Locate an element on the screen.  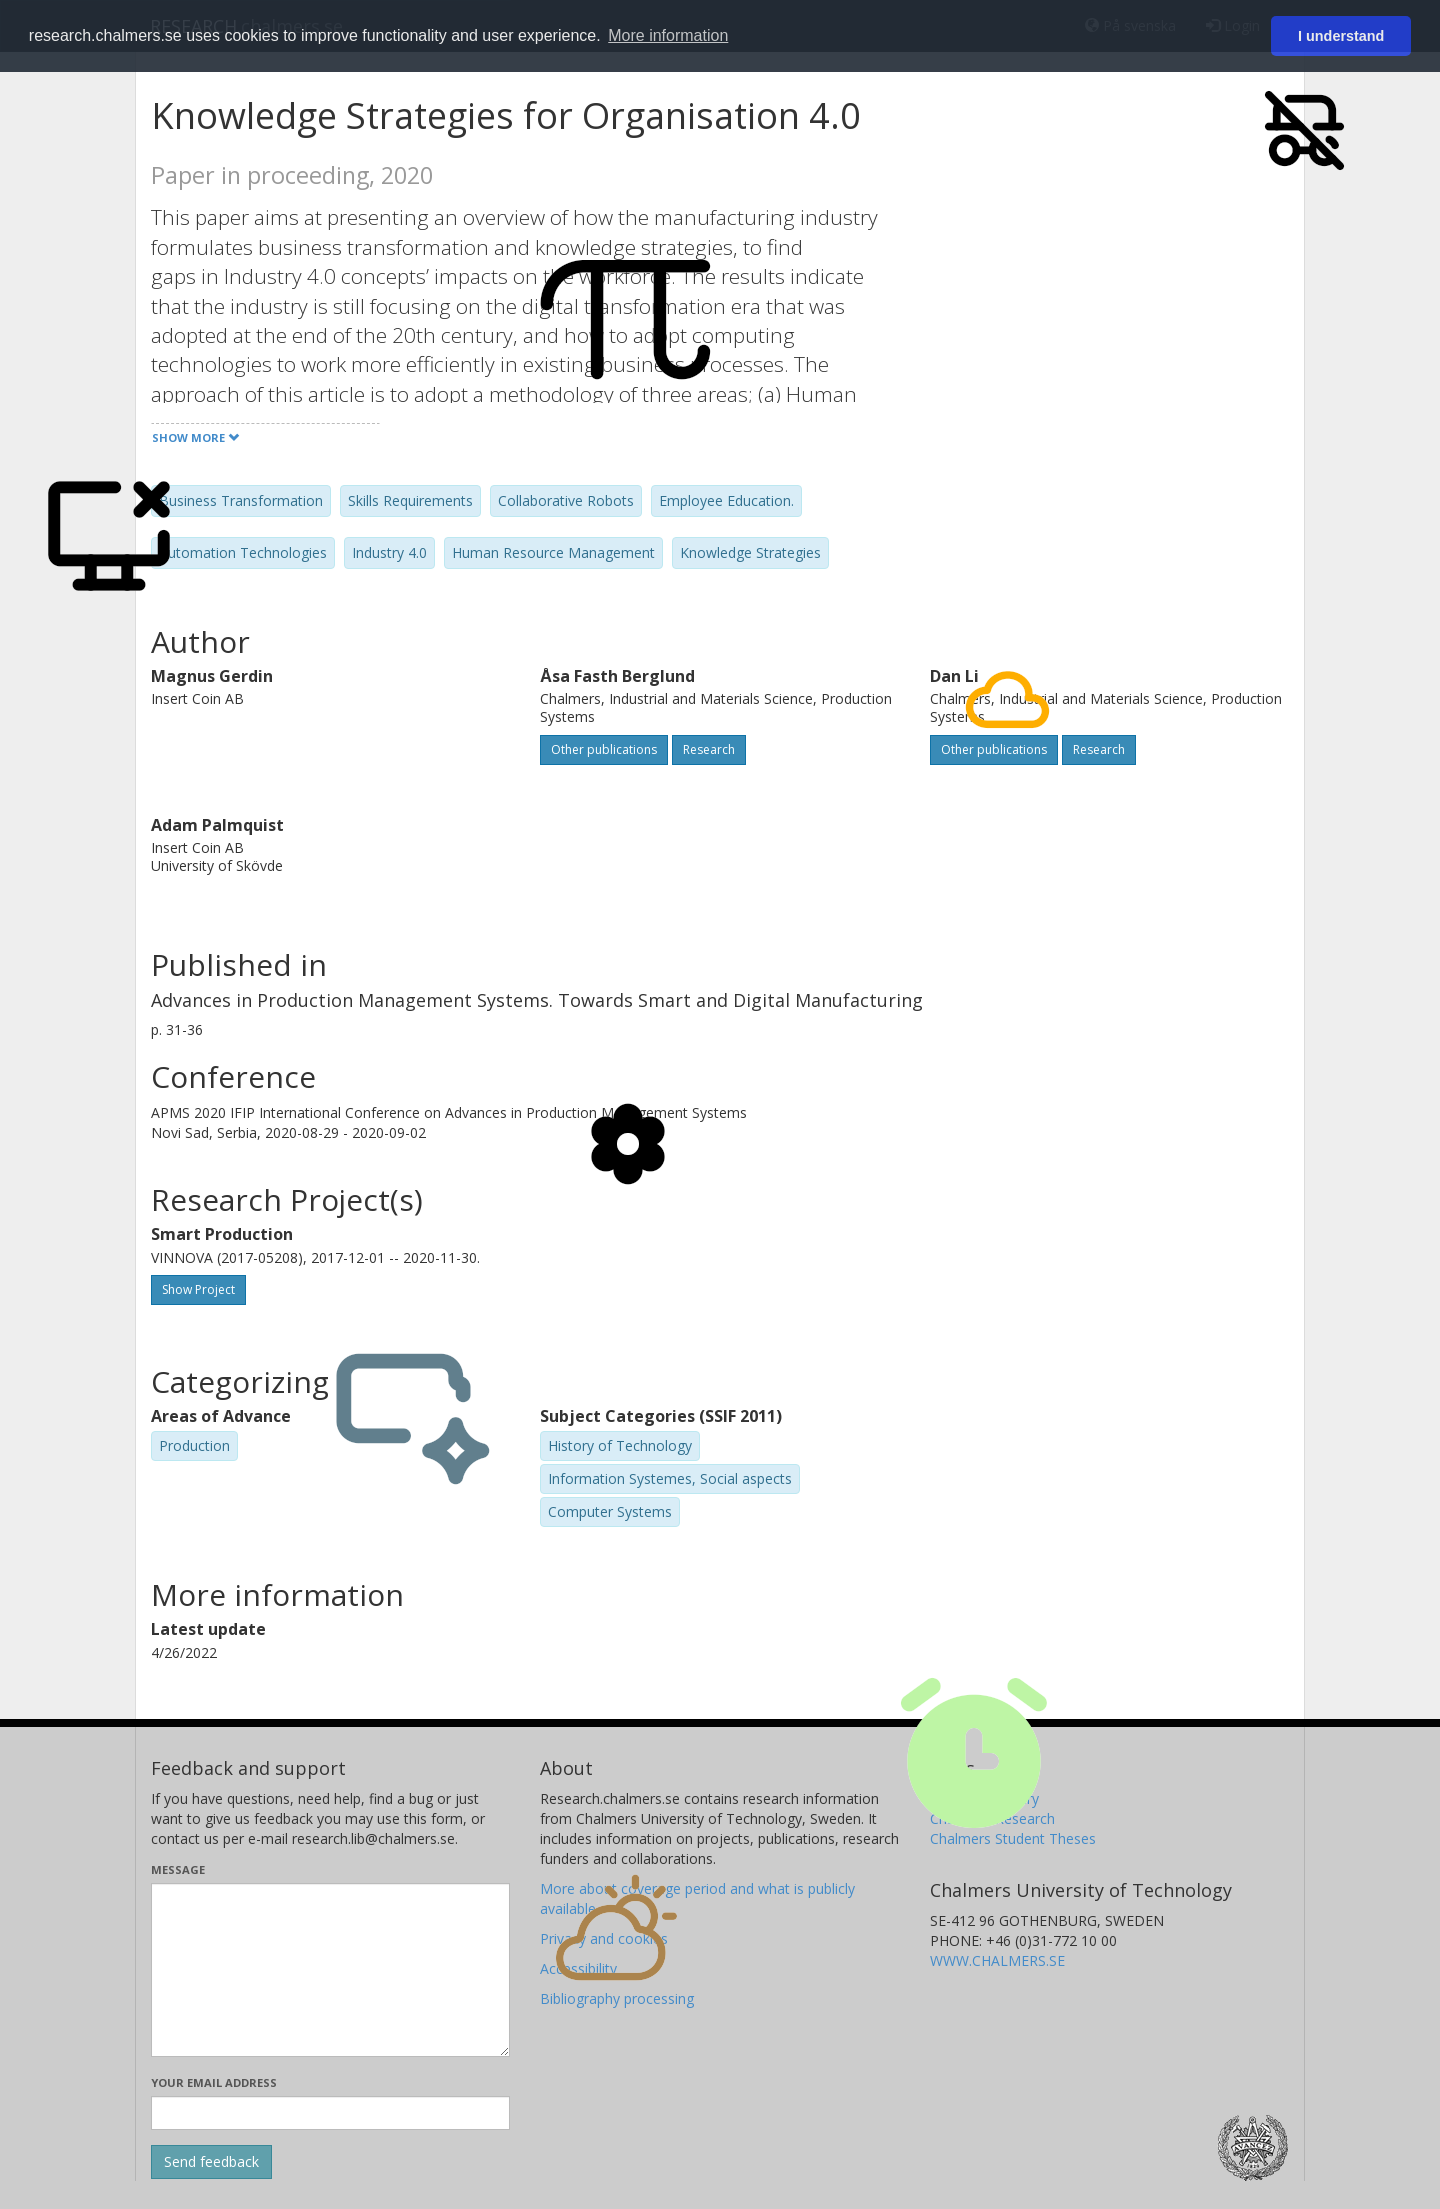
access mathematical constants or formulas is located at coordinates (628, 316).